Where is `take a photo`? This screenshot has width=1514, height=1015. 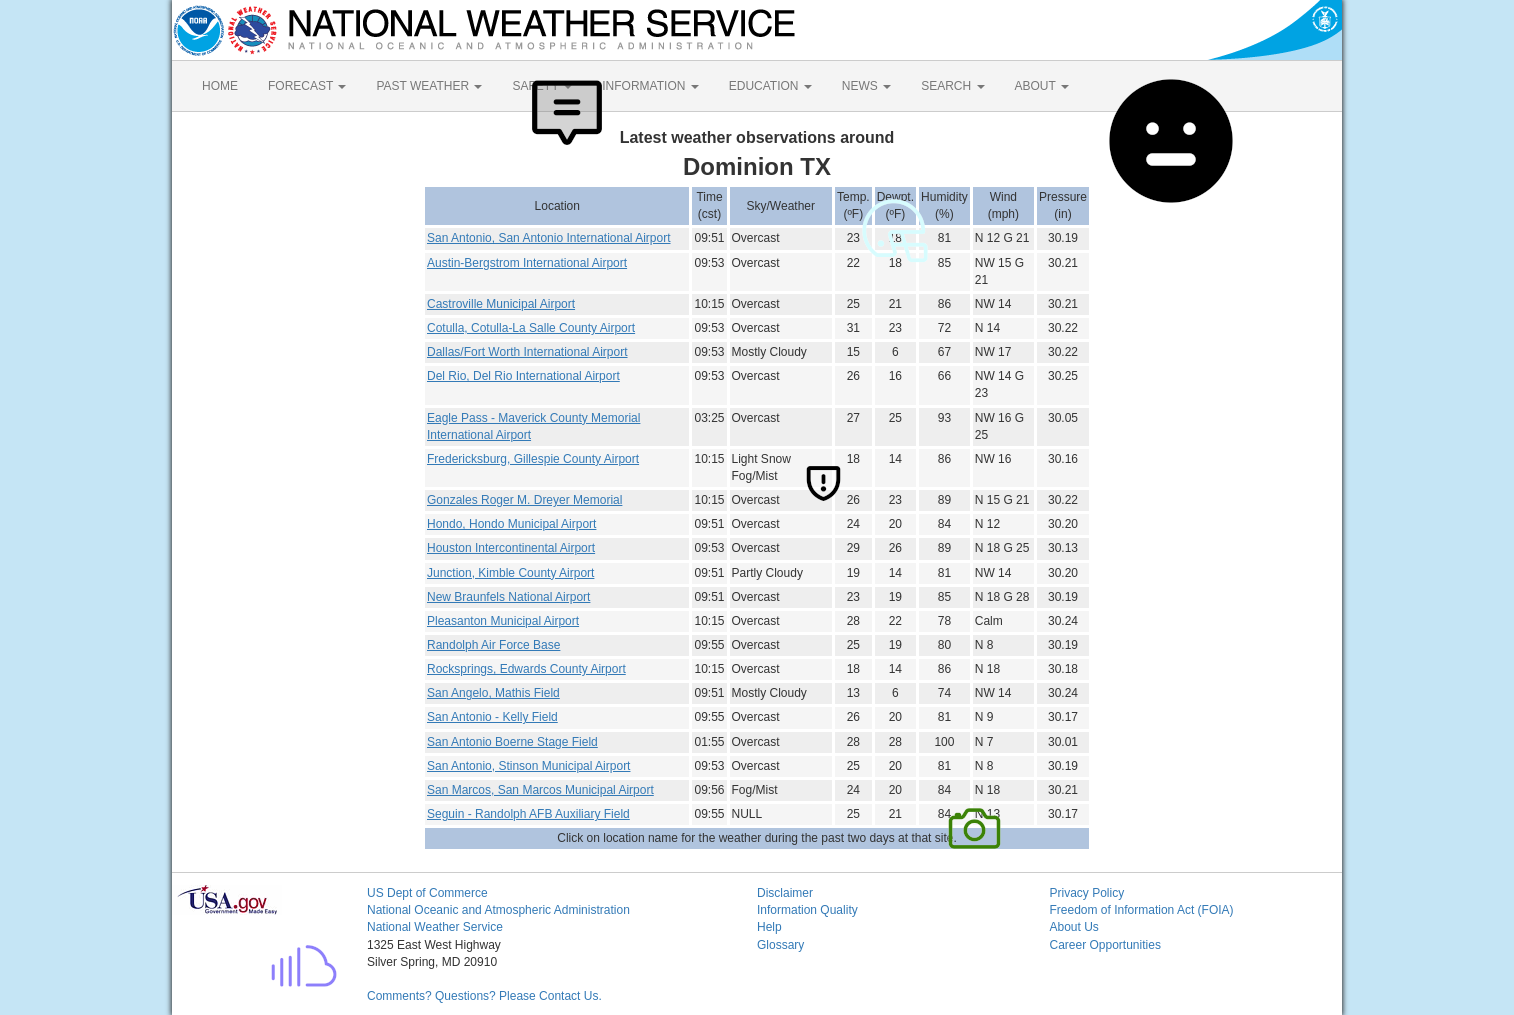 take a photo is located at coordinates (974, 828).